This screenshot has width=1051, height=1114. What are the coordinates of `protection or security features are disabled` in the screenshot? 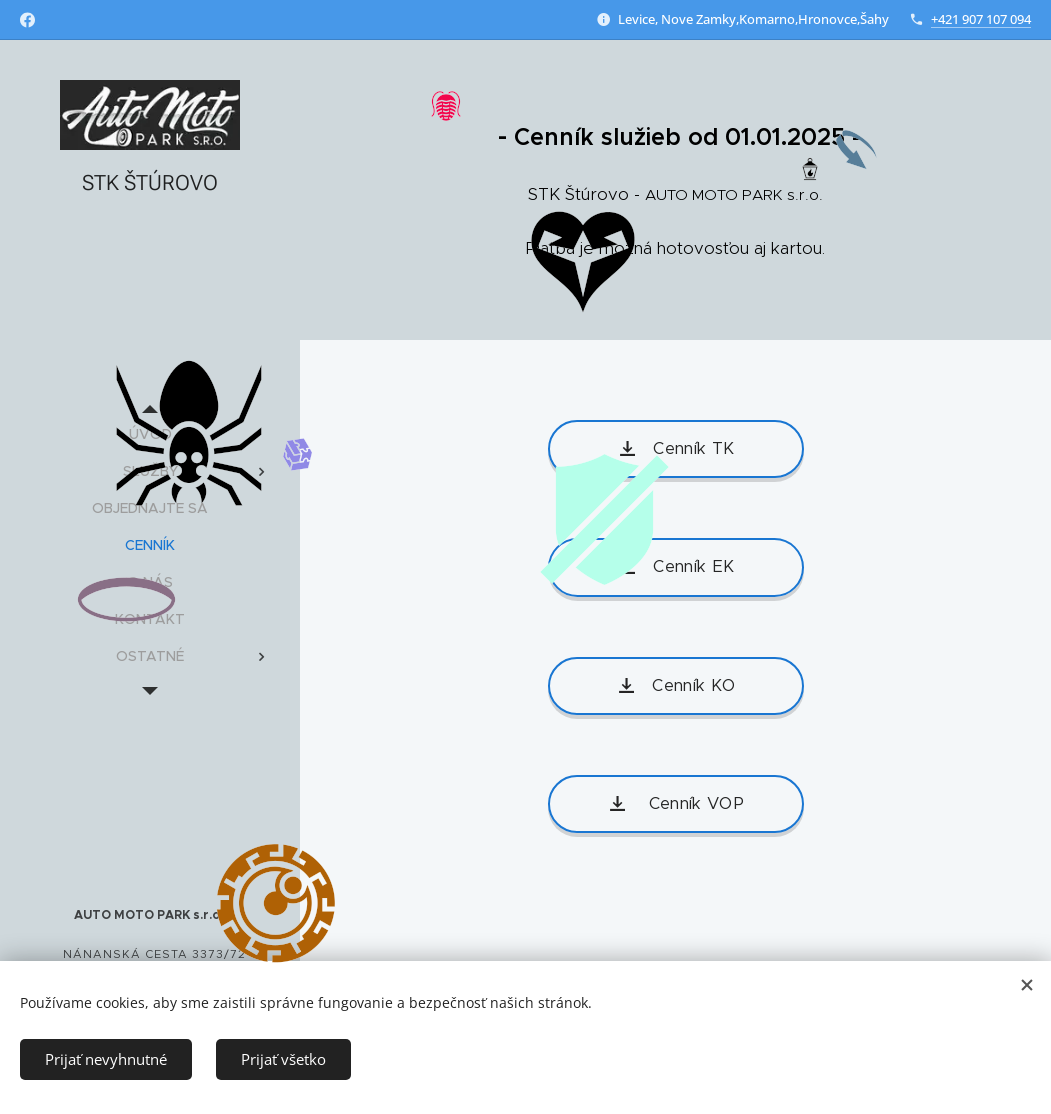 It's located at (604, 519).